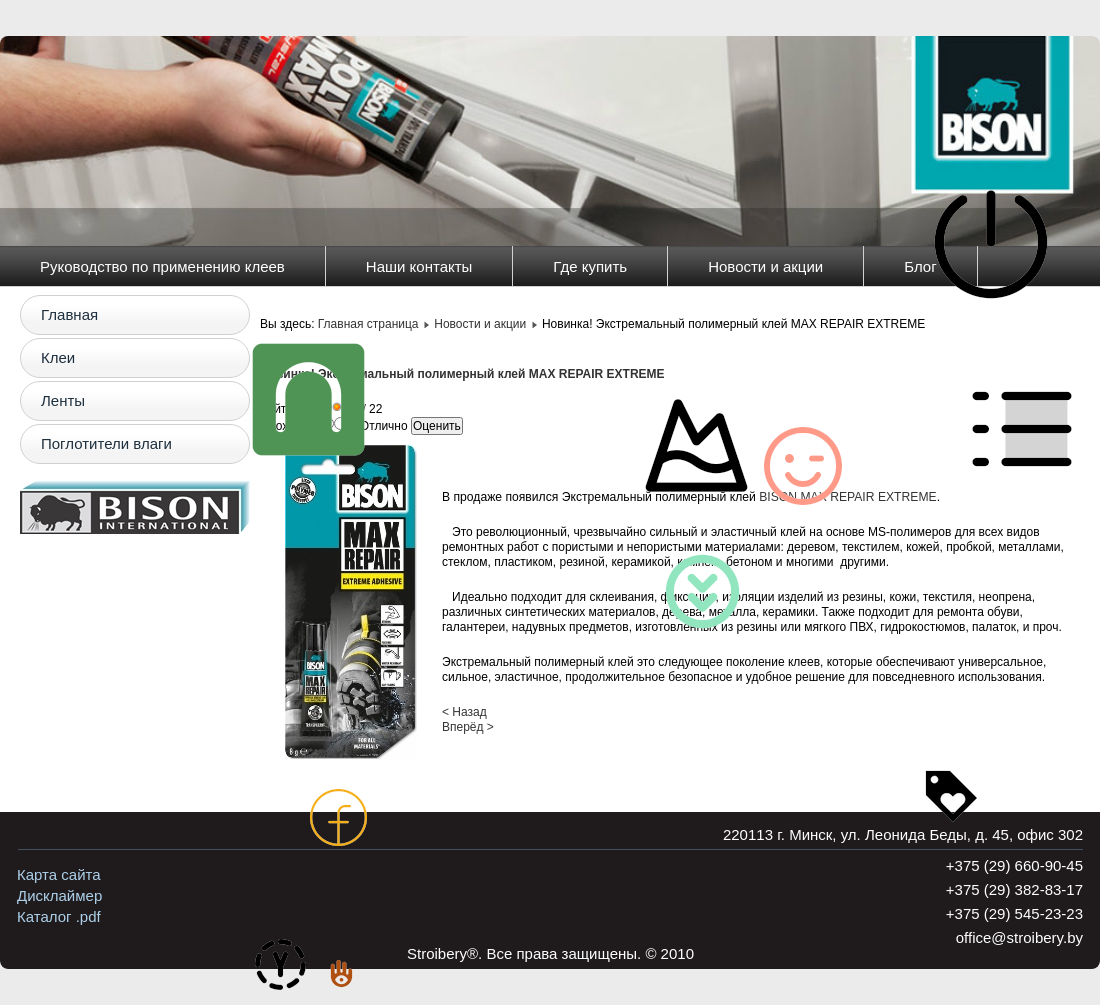 Image resolution: width=1100 pixels, height=1005 pixels. Describe the element at coordinates (308, 399) in the screenshot. I see `represents a set intersection or overlap operation` at that location.